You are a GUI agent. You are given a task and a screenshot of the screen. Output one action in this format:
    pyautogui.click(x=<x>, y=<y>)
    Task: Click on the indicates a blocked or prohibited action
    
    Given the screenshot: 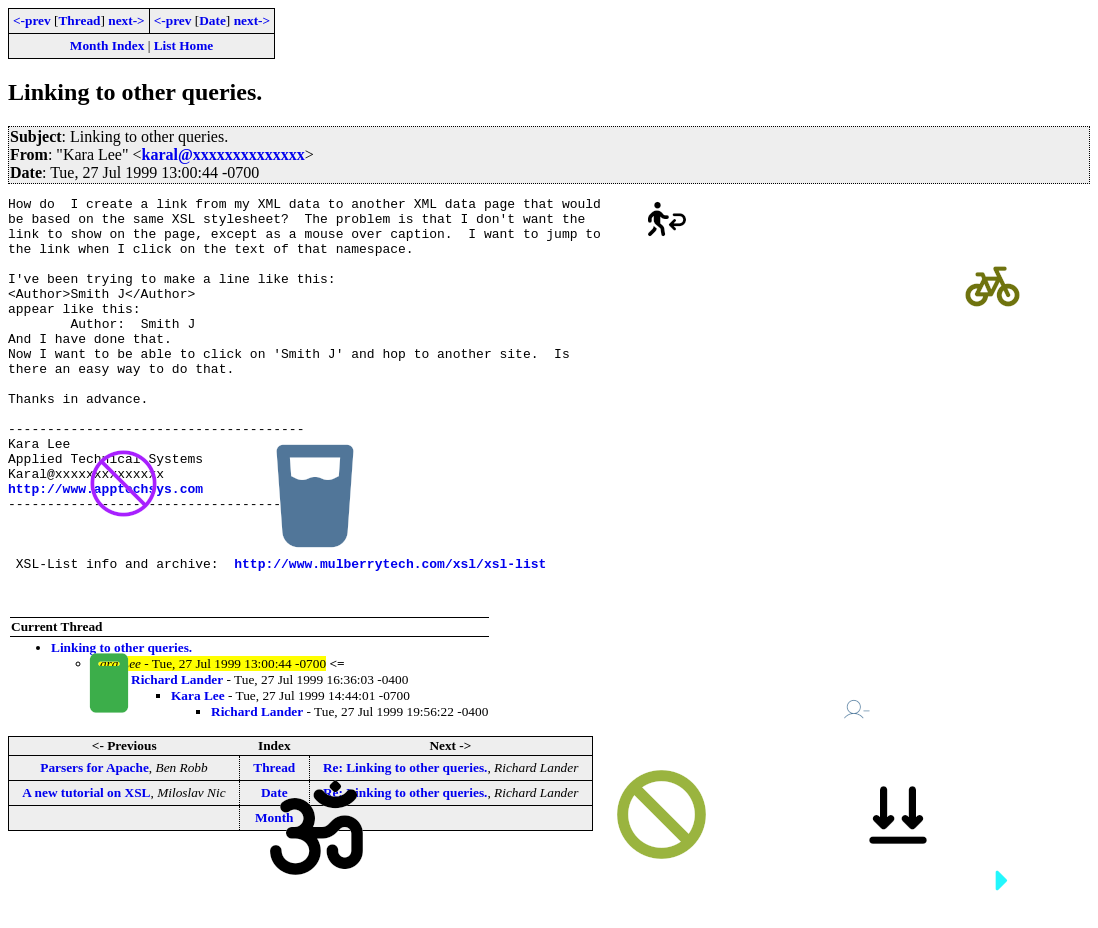 What is the action you would take?
    pyautogui.click(x=123, y=483)
    